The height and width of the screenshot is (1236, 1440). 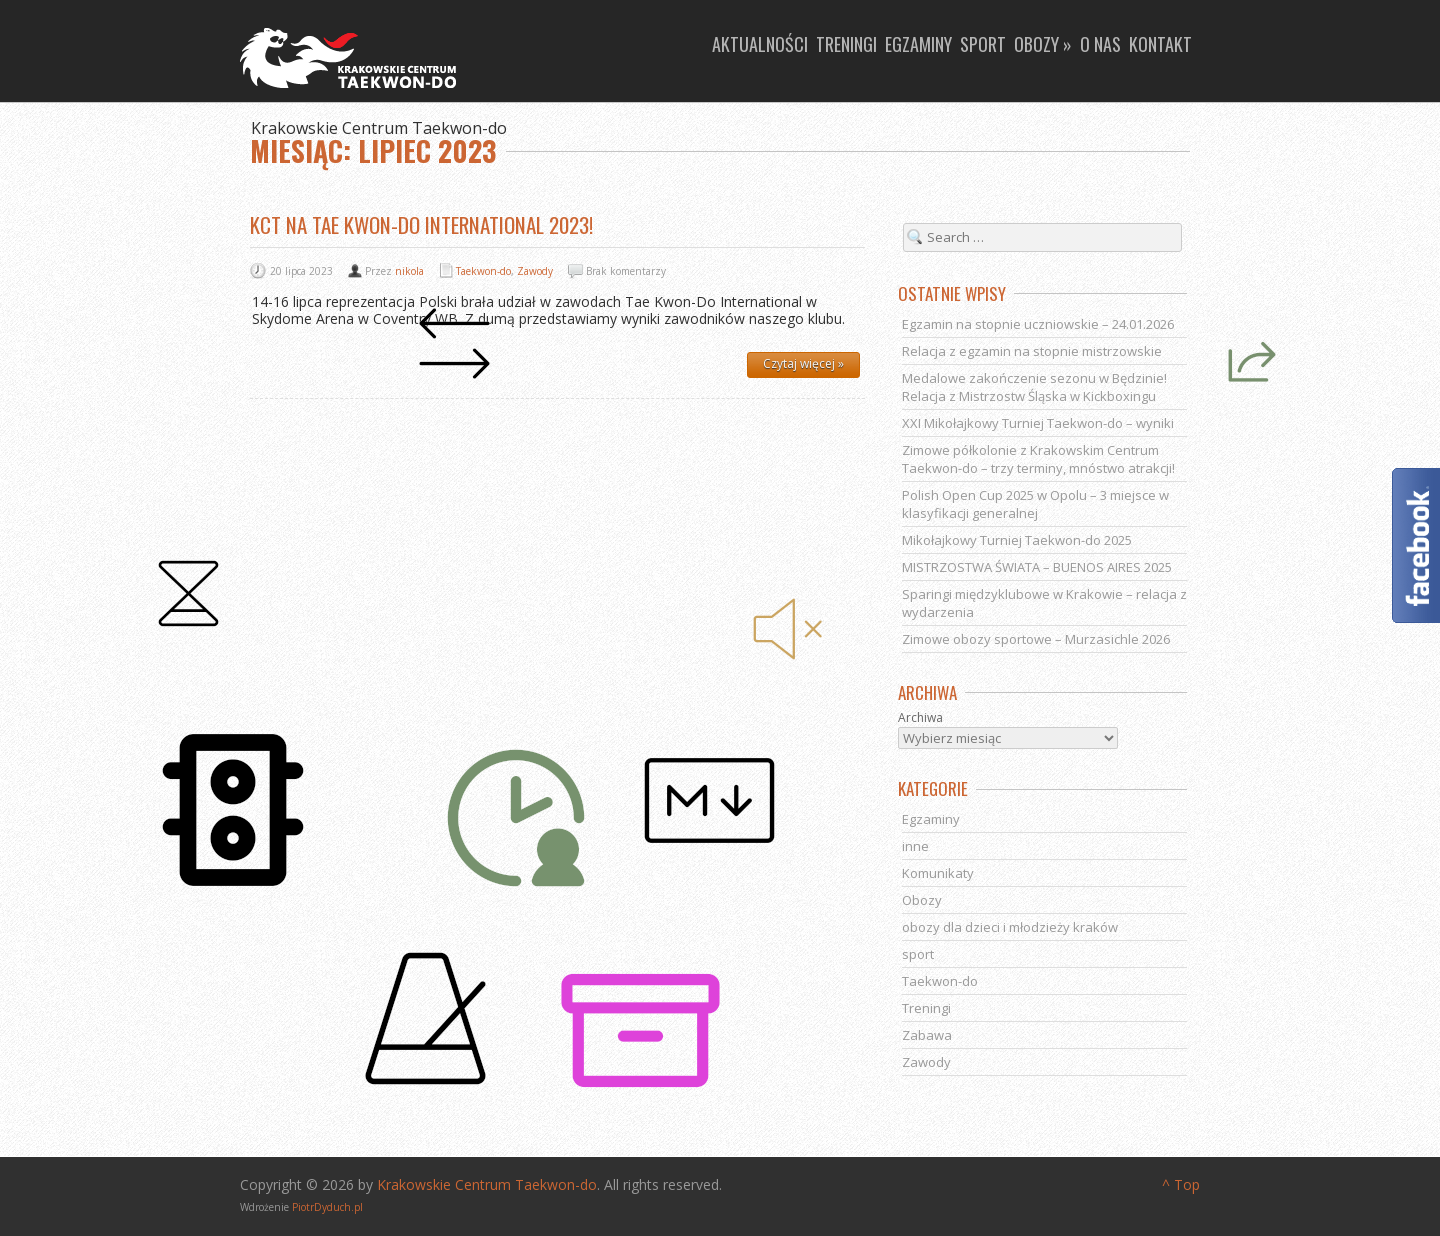 I want to click on view user activity history, so click(x=516, y=818).